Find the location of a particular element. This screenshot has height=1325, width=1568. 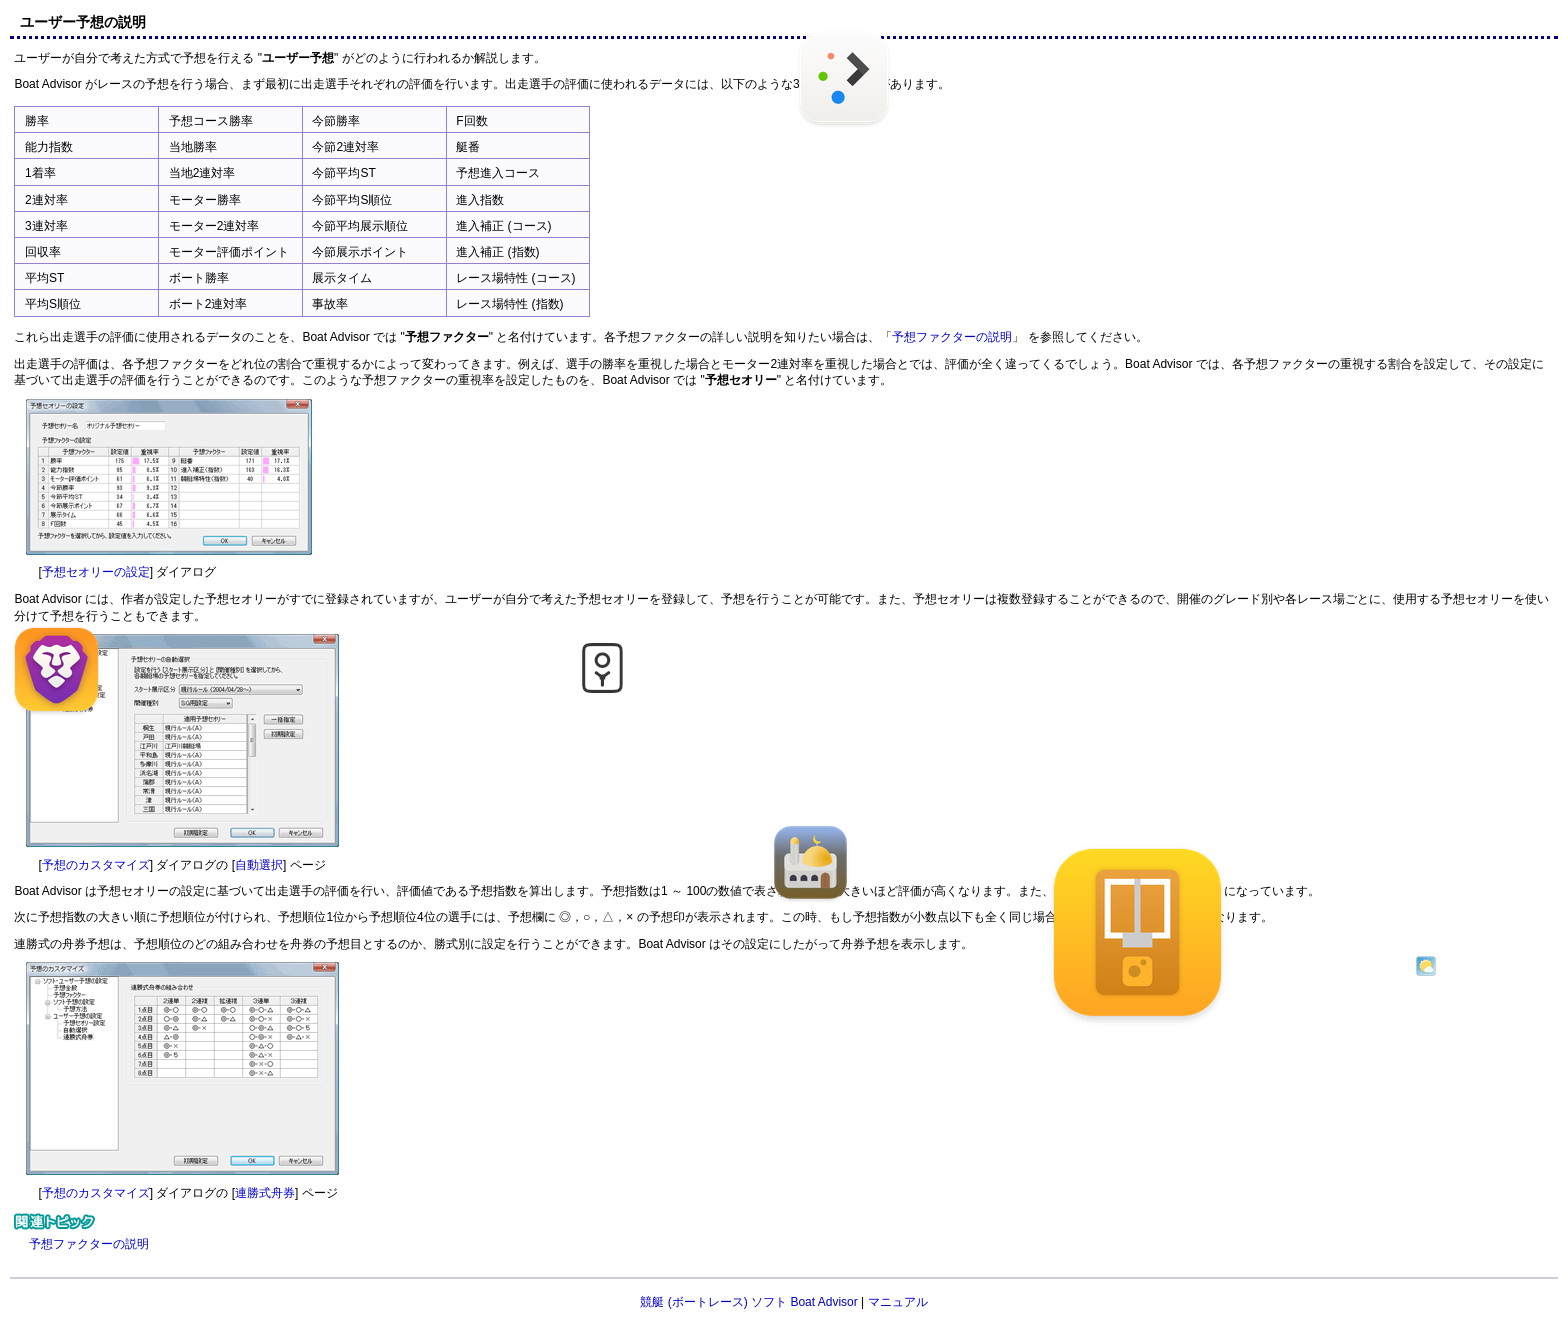

open the weather app is located at coordinates (1426, 966).